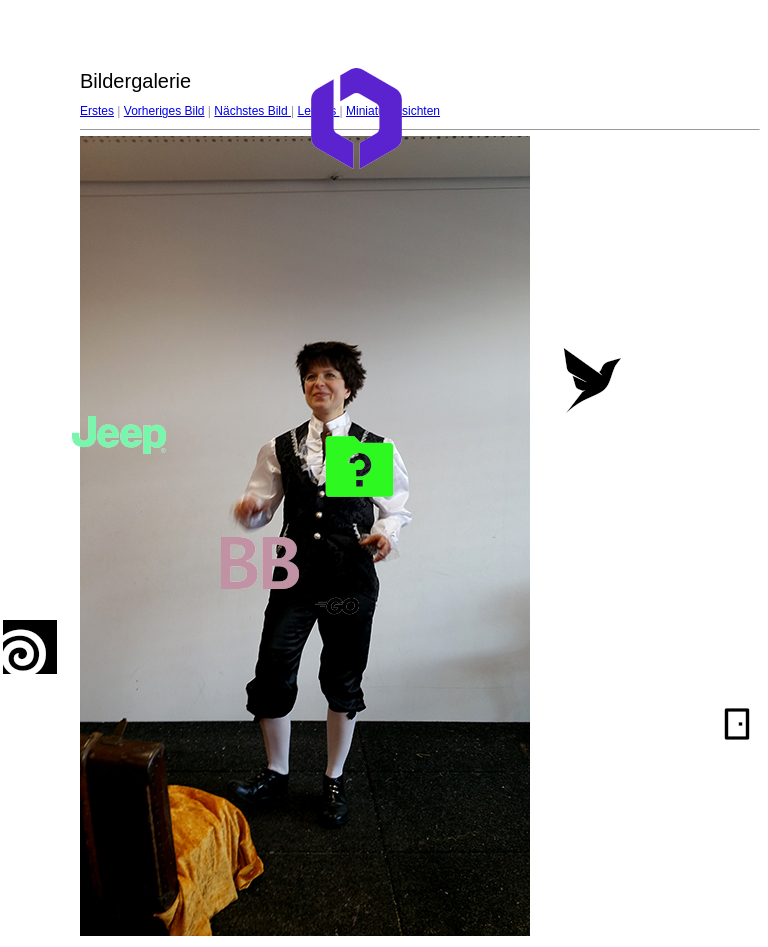 The width and height of the screenshot is (768, 947). I want to click on open the BookBub app, so click(260, 563).